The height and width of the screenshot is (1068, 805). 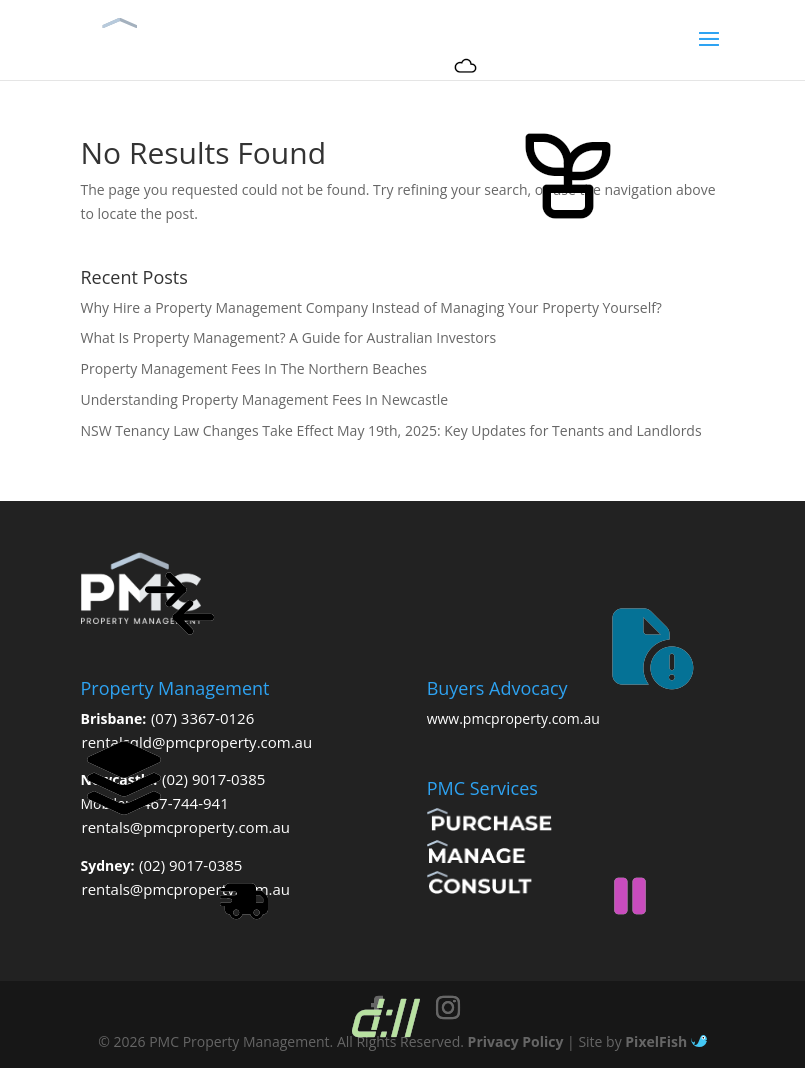 I want to click on pause media playback, so click(x=630, y=896).